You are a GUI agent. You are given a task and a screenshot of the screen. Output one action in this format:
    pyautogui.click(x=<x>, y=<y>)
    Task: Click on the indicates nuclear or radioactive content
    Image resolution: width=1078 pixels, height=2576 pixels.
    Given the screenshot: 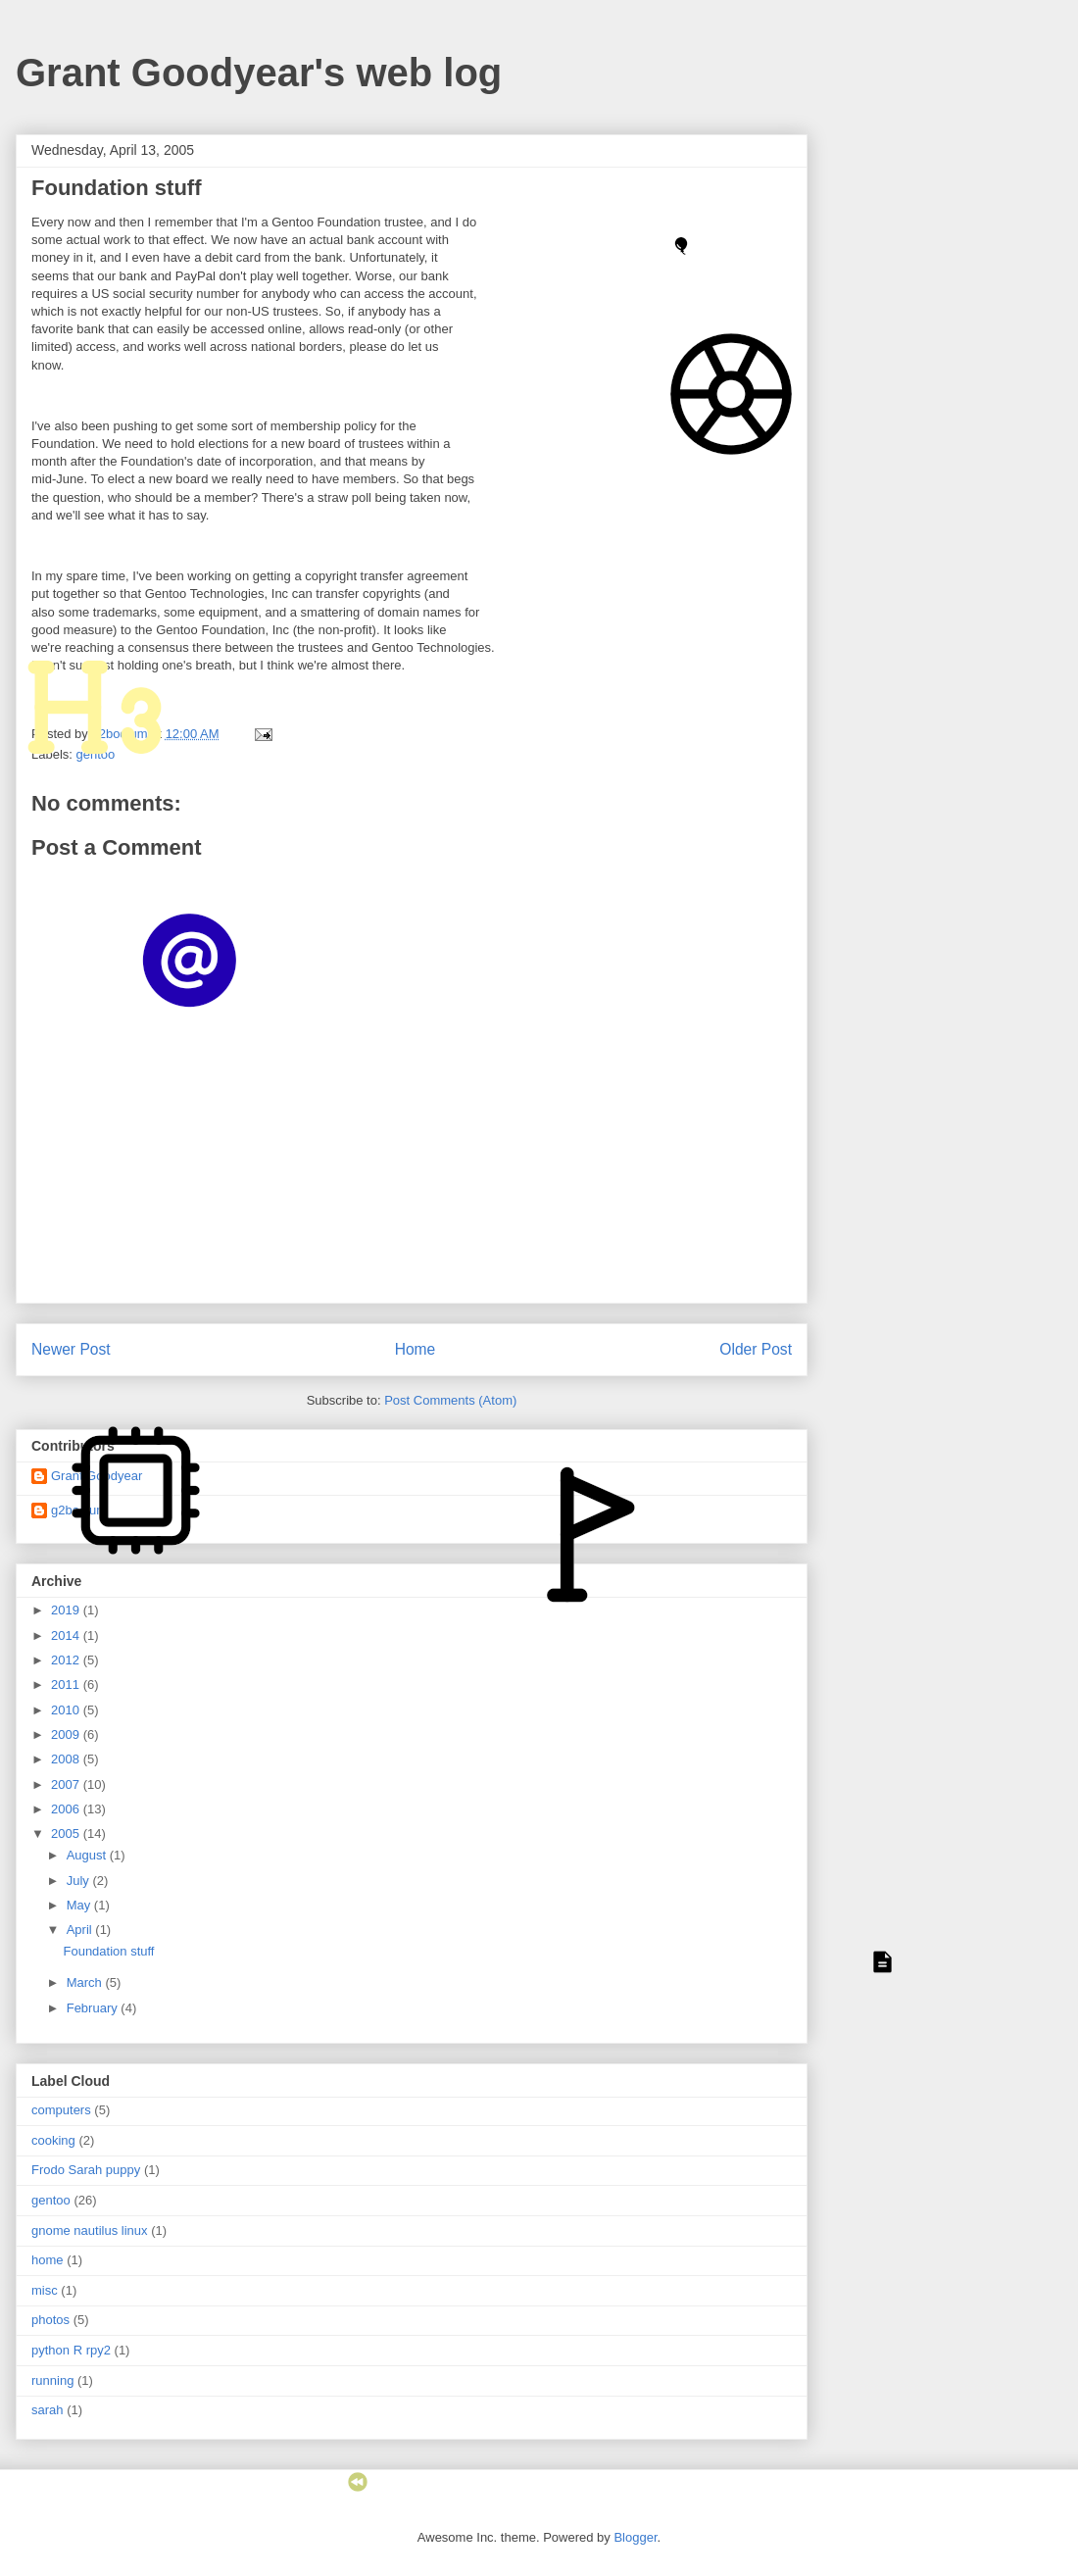 What is the action you would take?
    pyautogui.click(x=731, y=394)
    